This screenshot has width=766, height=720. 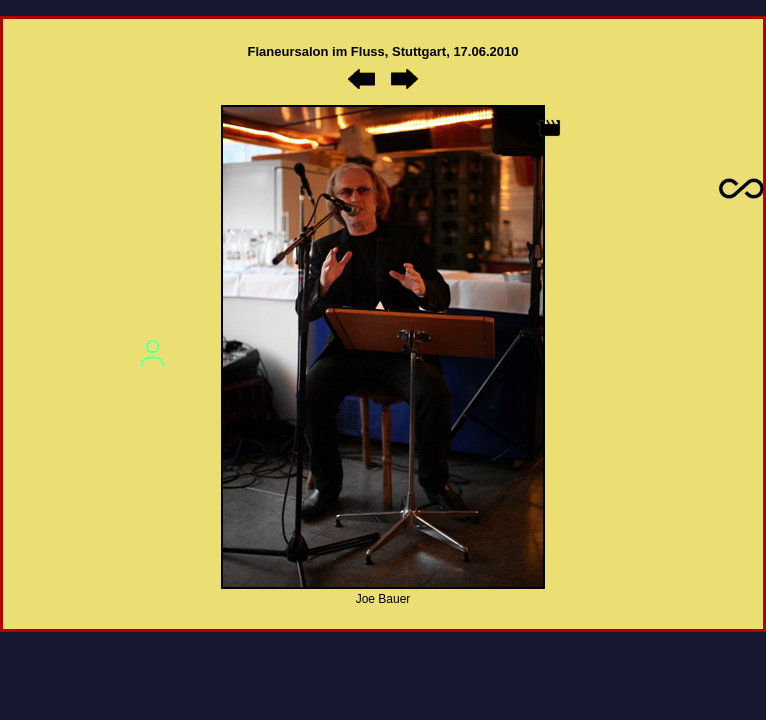 What do you see at coordinates (550, 128) in the screenshot?
I see `access video or movie content` at bounding box center [550, 128].